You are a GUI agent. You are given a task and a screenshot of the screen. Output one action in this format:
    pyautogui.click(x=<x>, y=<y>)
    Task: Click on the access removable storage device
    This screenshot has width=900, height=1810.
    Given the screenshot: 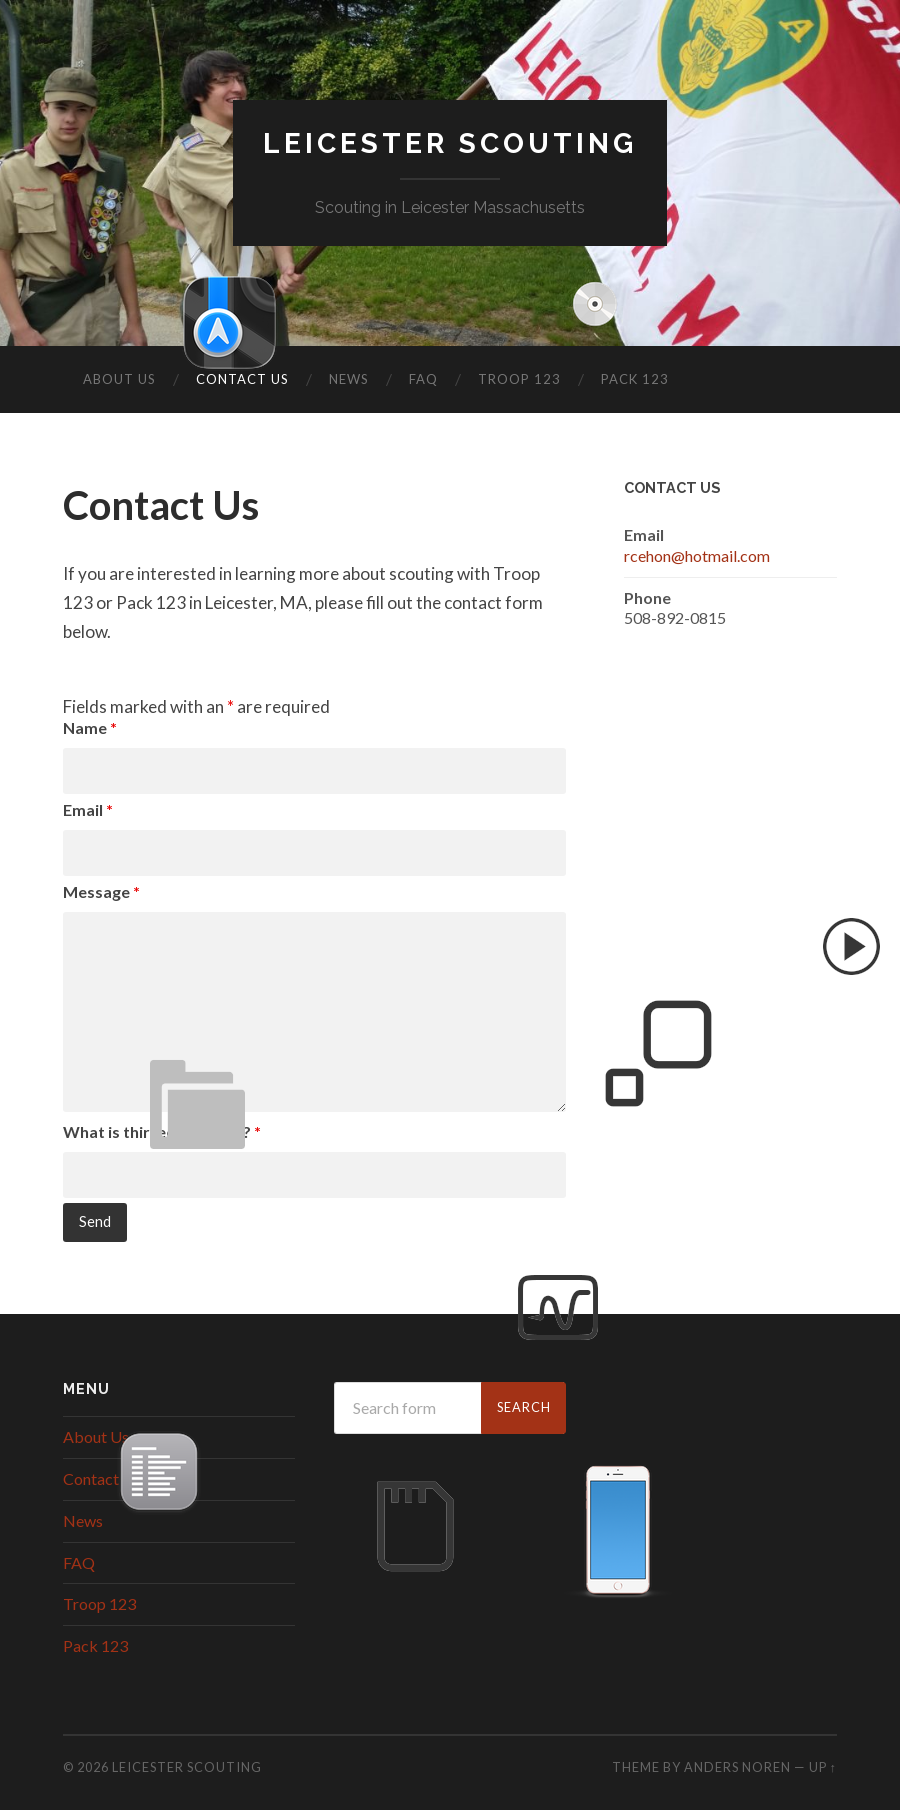 What is the action you would take?
    pyautogui.click(x=412, y=1523)
    